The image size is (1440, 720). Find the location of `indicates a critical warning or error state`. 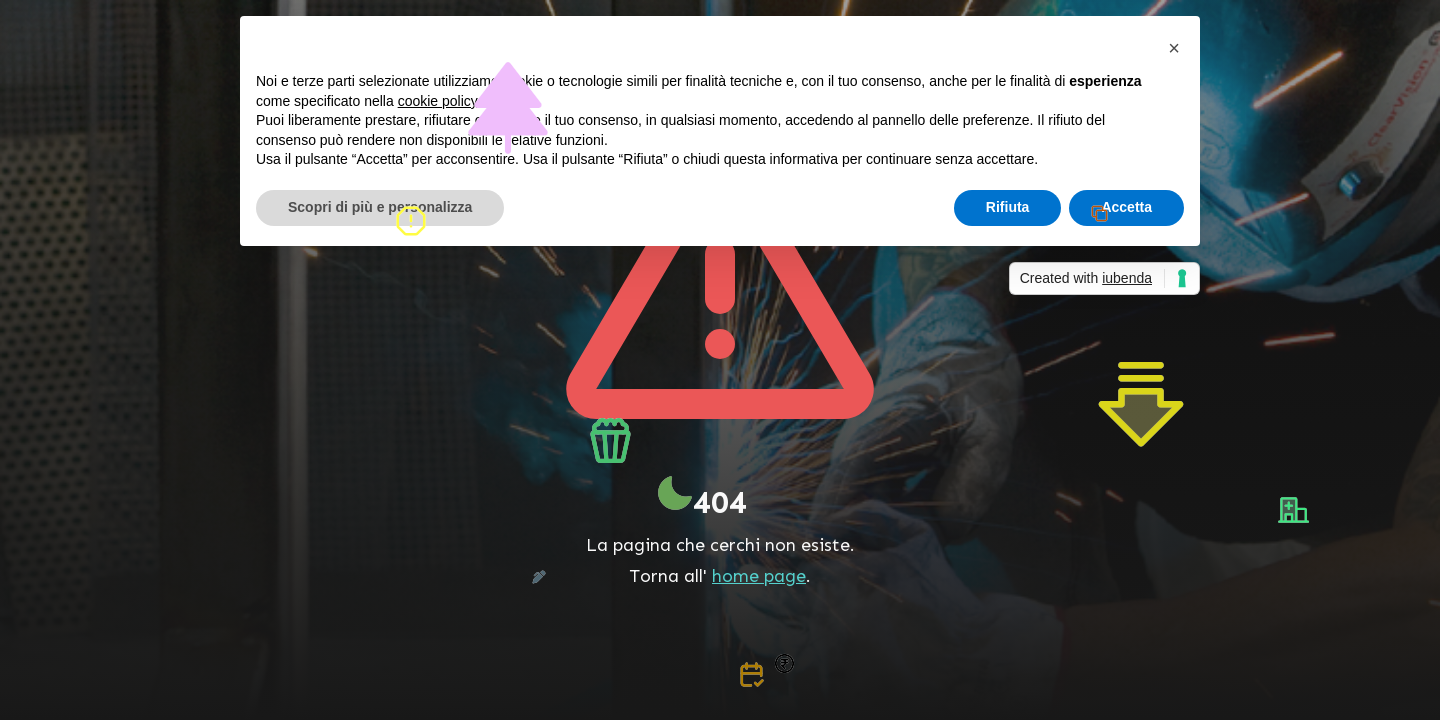

indicates a critical warning or error state is located at coordinates (411, 221).